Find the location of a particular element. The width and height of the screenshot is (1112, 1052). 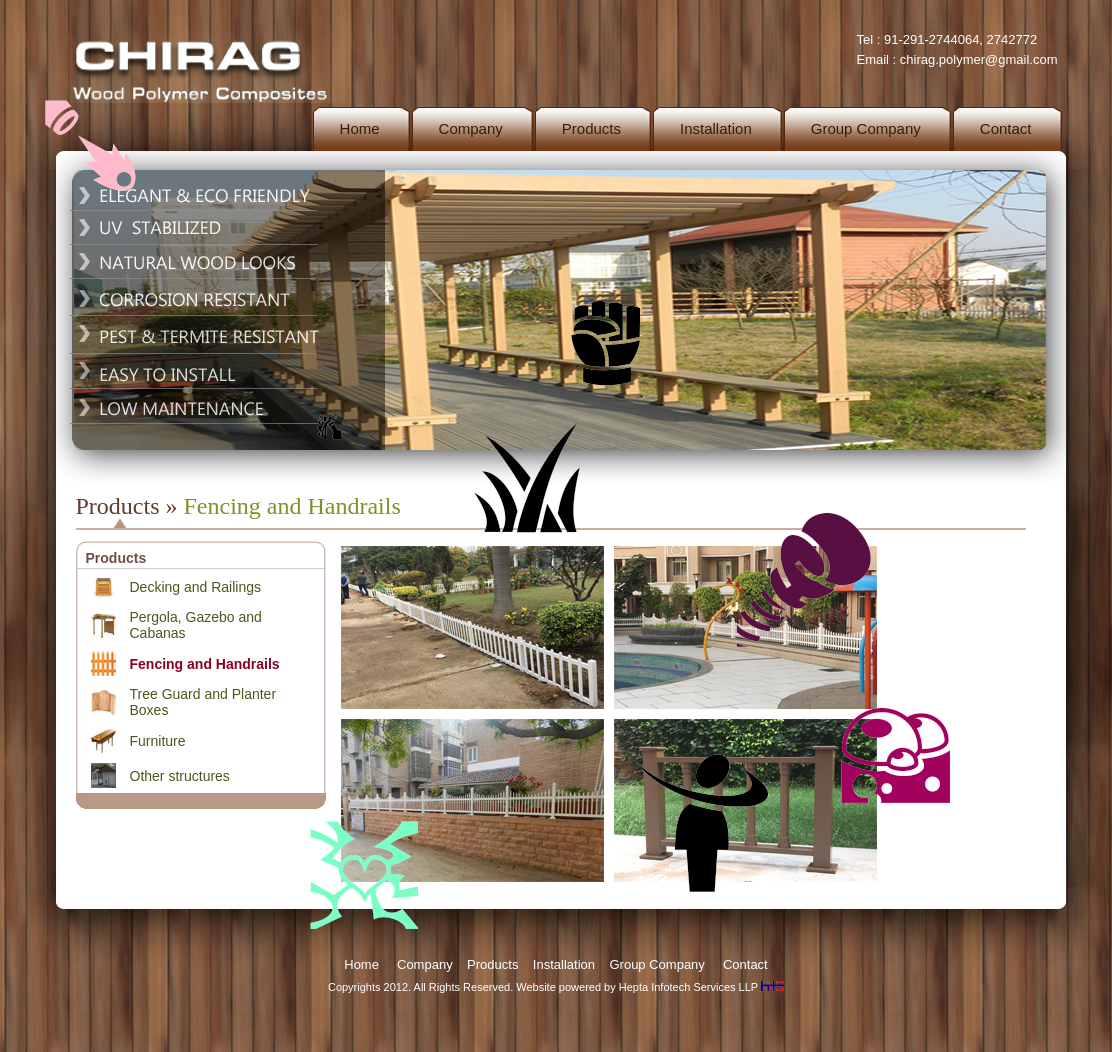

spring-loaded boxing glove or punch gag is located at coordinates (803, 580).